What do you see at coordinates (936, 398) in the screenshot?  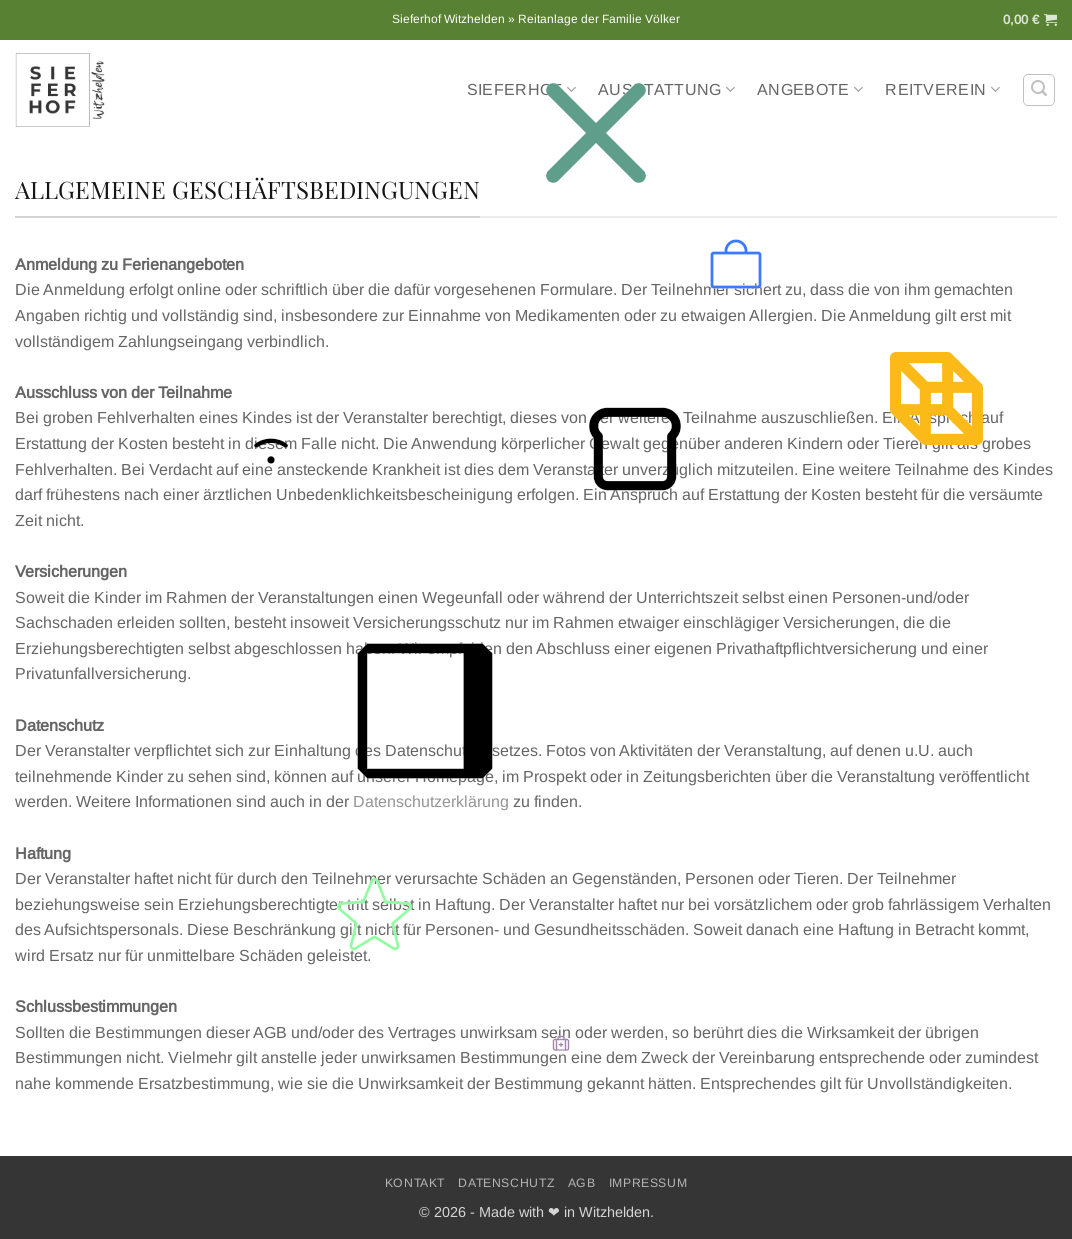 I see `view 3D model or object` at bounding box center [936, 398].